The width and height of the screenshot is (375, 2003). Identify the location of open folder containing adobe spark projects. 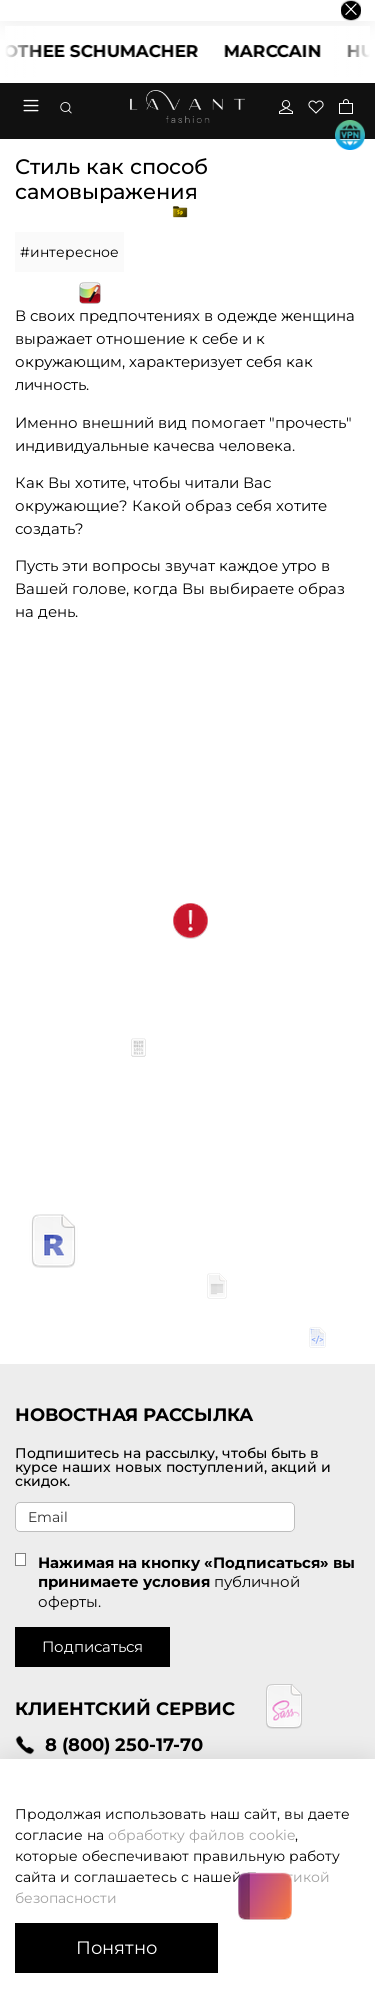
(180, 212).